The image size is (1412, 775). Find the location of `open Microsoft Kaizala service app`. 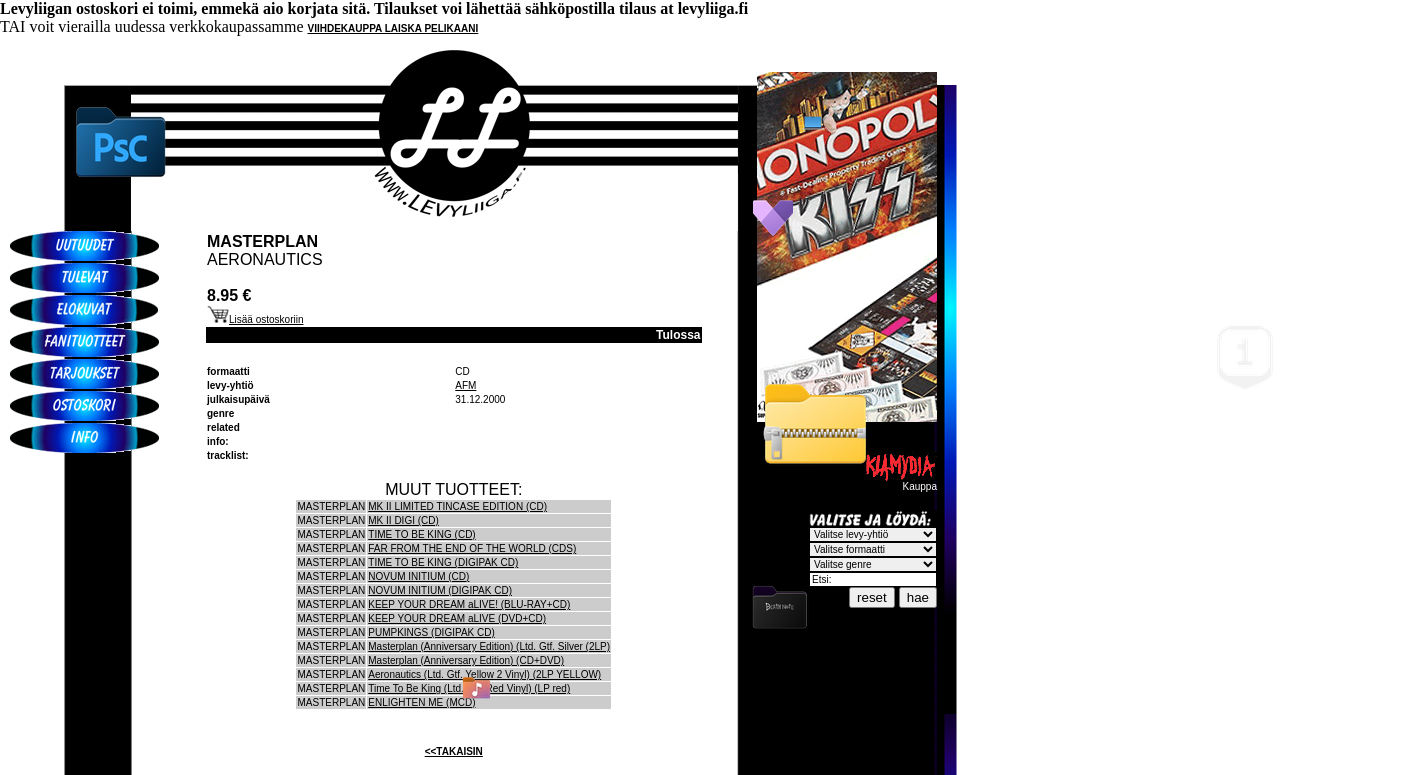

open Microsoft Kaizala service app is located at coordinates (773, 218).